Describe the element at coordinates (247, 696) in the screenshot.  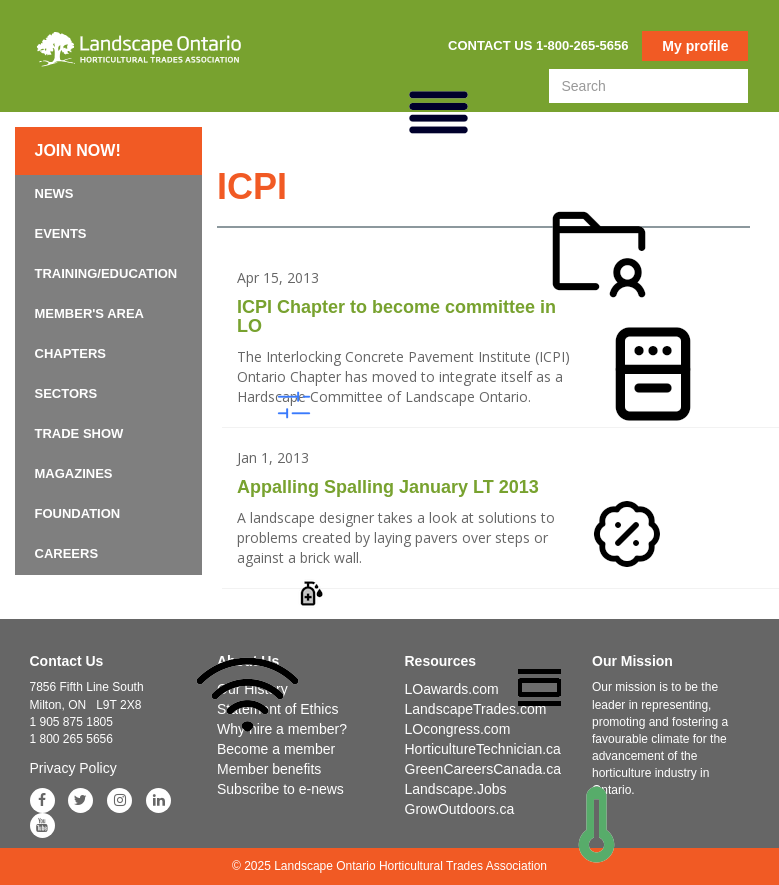
I see `indicates wireless network connection status` at that location.